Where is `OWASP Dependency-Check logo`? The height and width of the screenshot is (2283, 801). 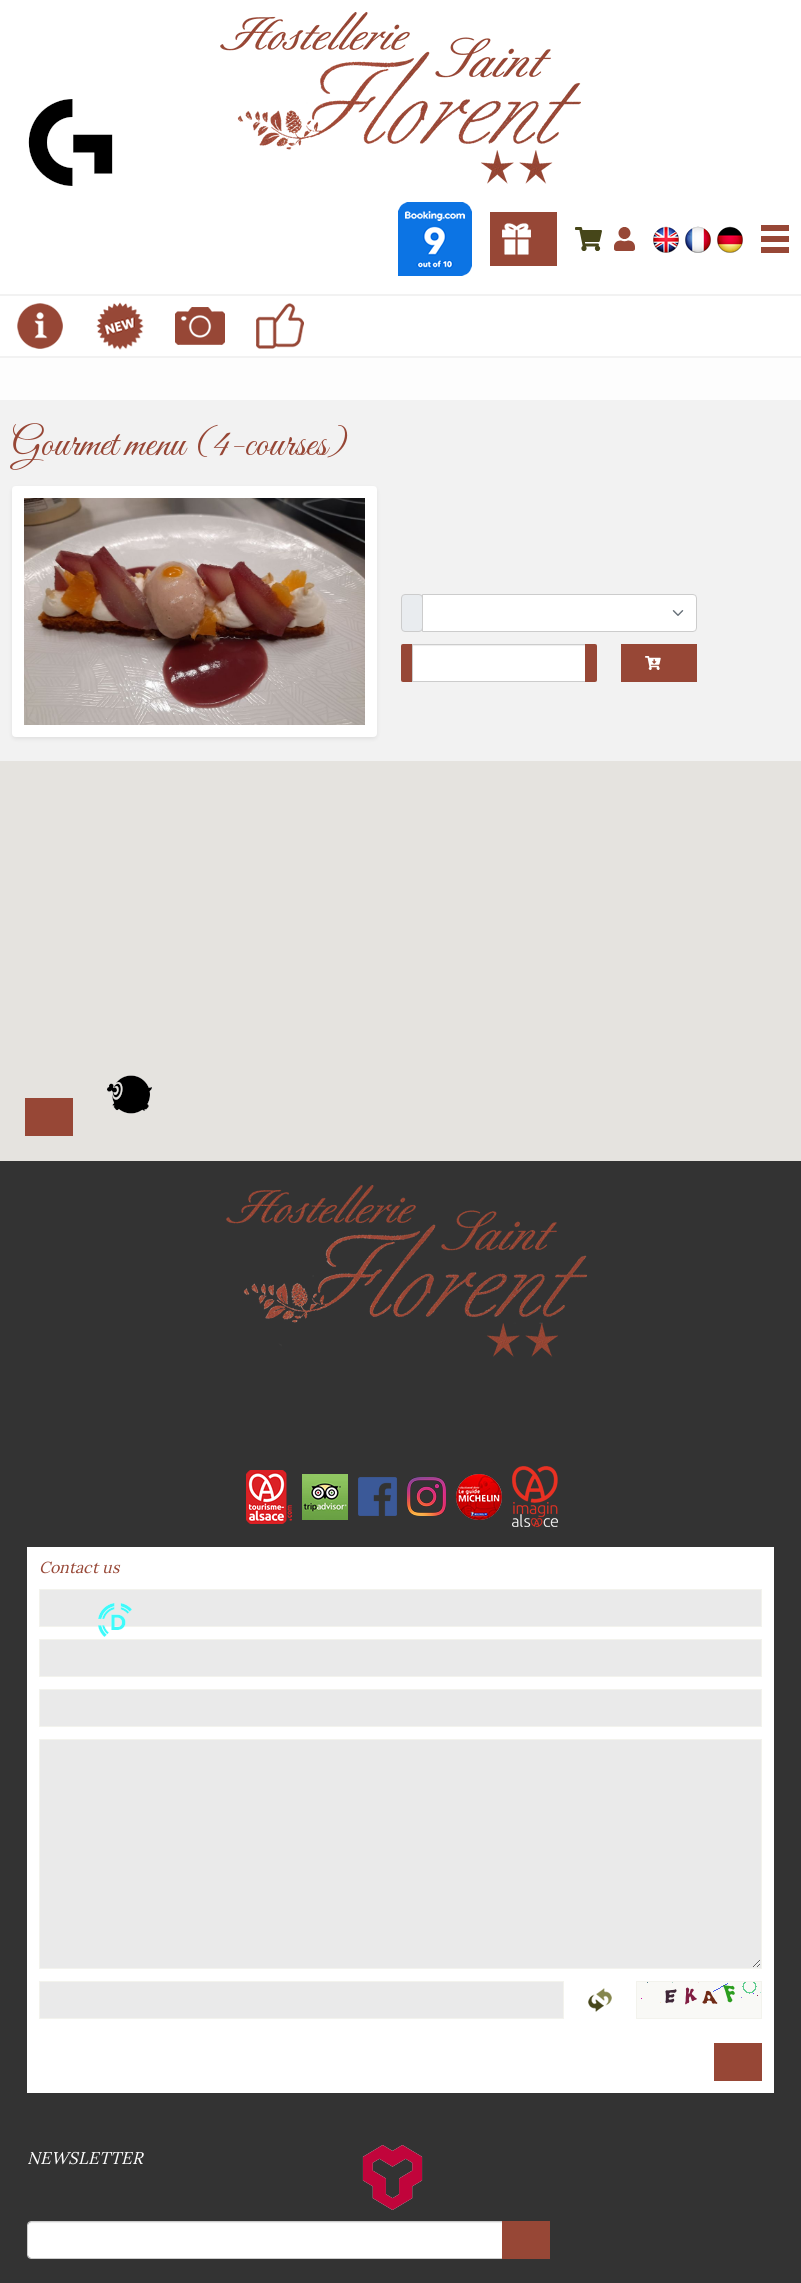 OWASP Dependency-Check logo is located at coordinates (115, 1620).